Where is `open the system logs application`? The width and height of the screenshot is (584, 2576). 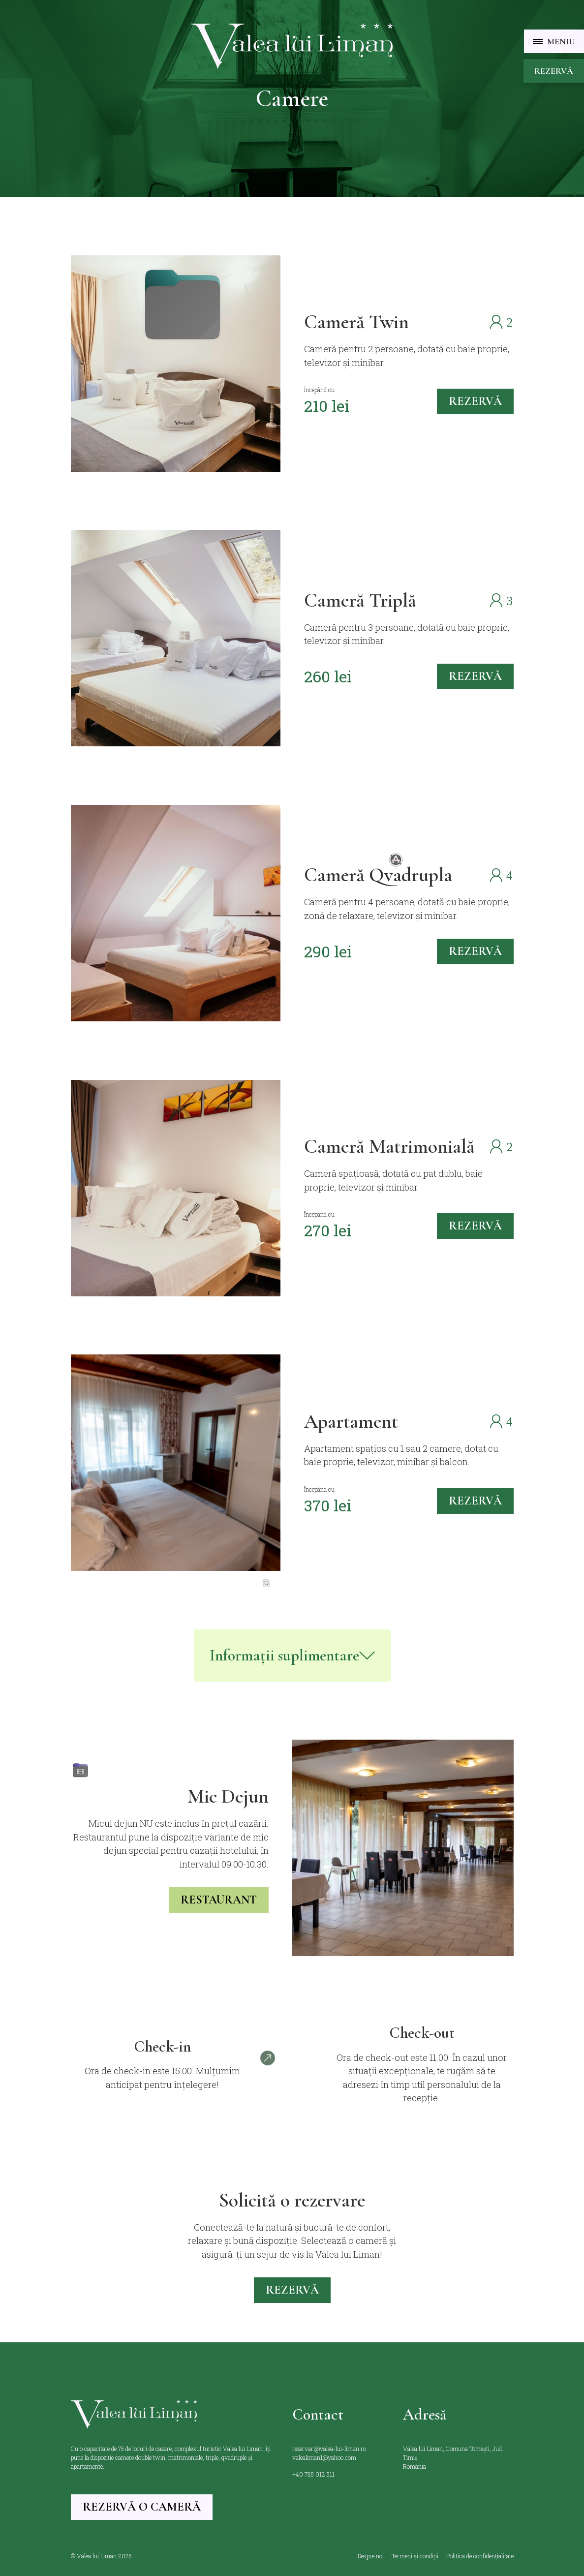 open the system logs application is located at coordinates (266, 1583).